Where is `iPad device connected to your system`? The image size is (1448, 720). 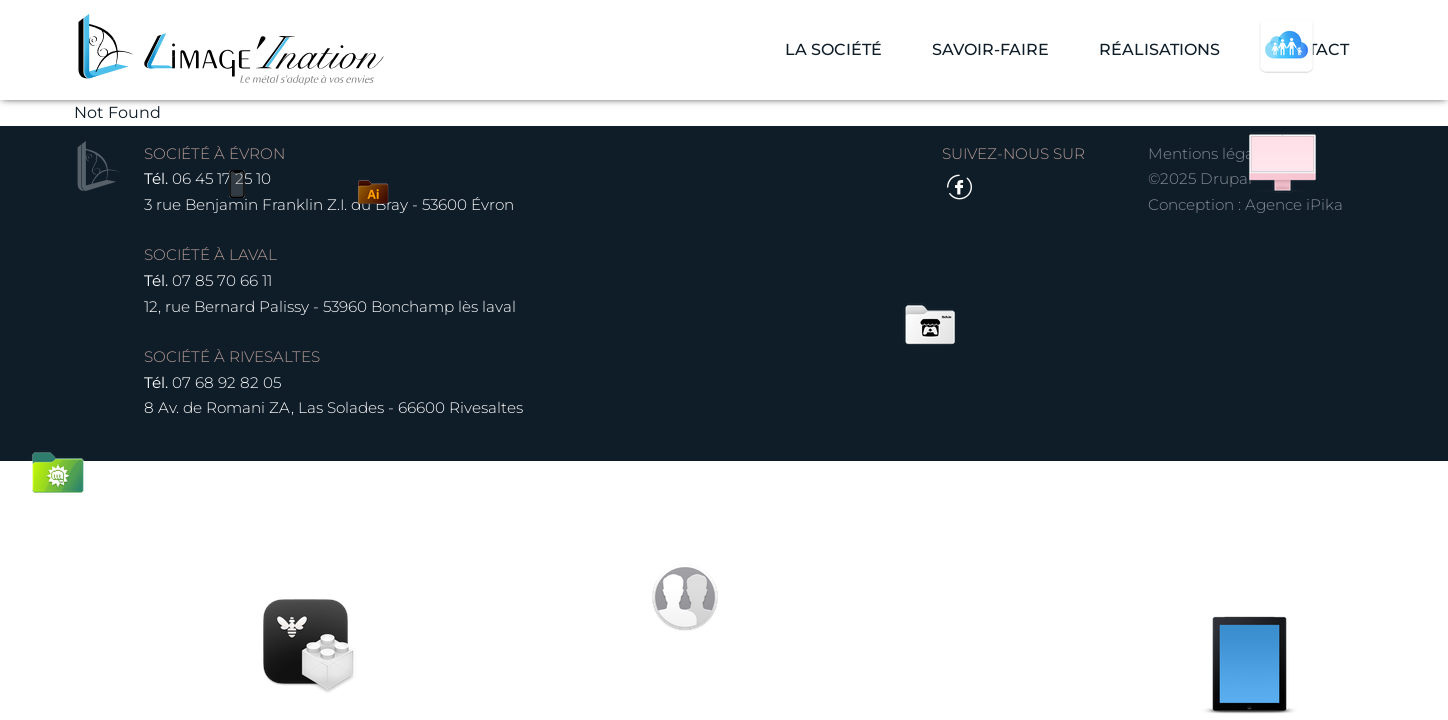 iPad device connected to your system is located at coordinates (1249, 663).